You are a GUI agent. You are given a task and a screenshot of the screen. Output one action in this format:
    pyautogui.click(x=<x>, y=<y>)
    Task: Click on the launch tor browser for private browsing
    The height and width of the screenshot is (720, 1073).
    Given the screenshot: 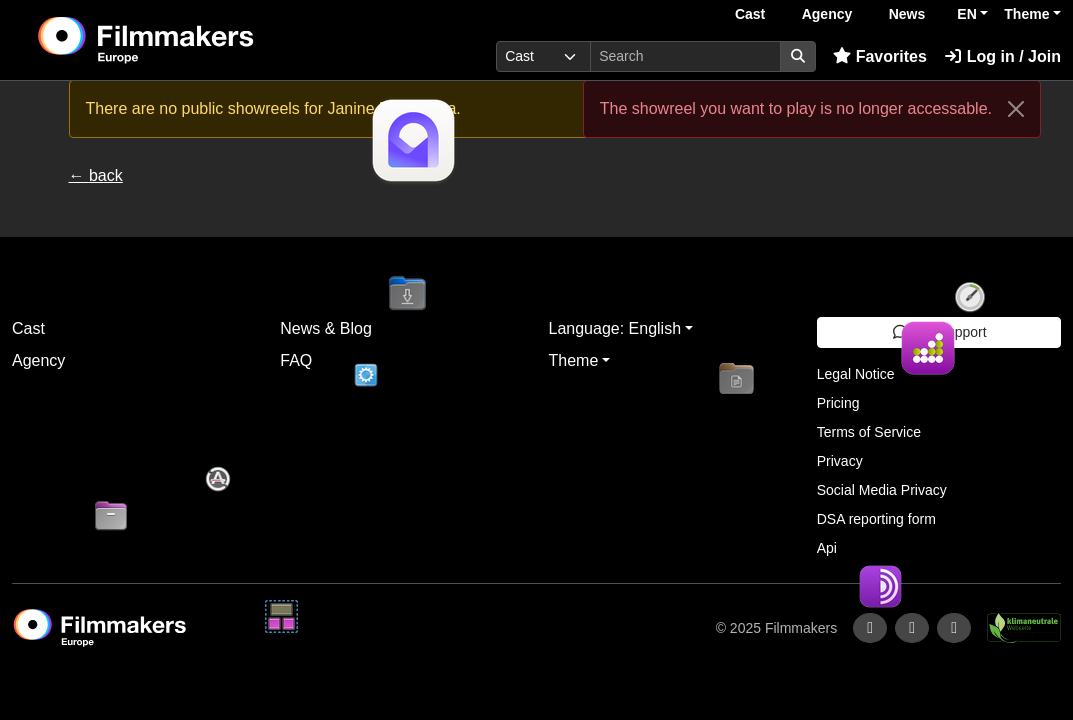 What is the action you would take?
    pyautogui.click(x=880, y=586)
    